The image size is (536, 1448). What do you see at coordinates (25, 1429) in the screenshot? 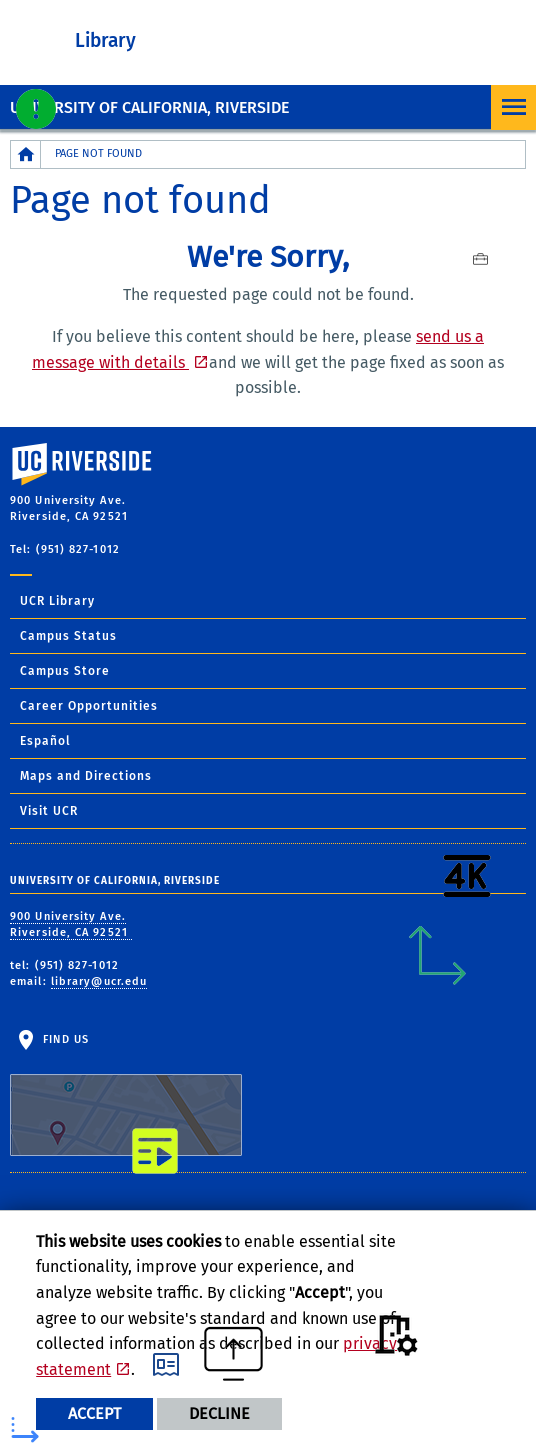
I see `set or view the x-axis in a chart or graph` at bounding box center [25, 1429].